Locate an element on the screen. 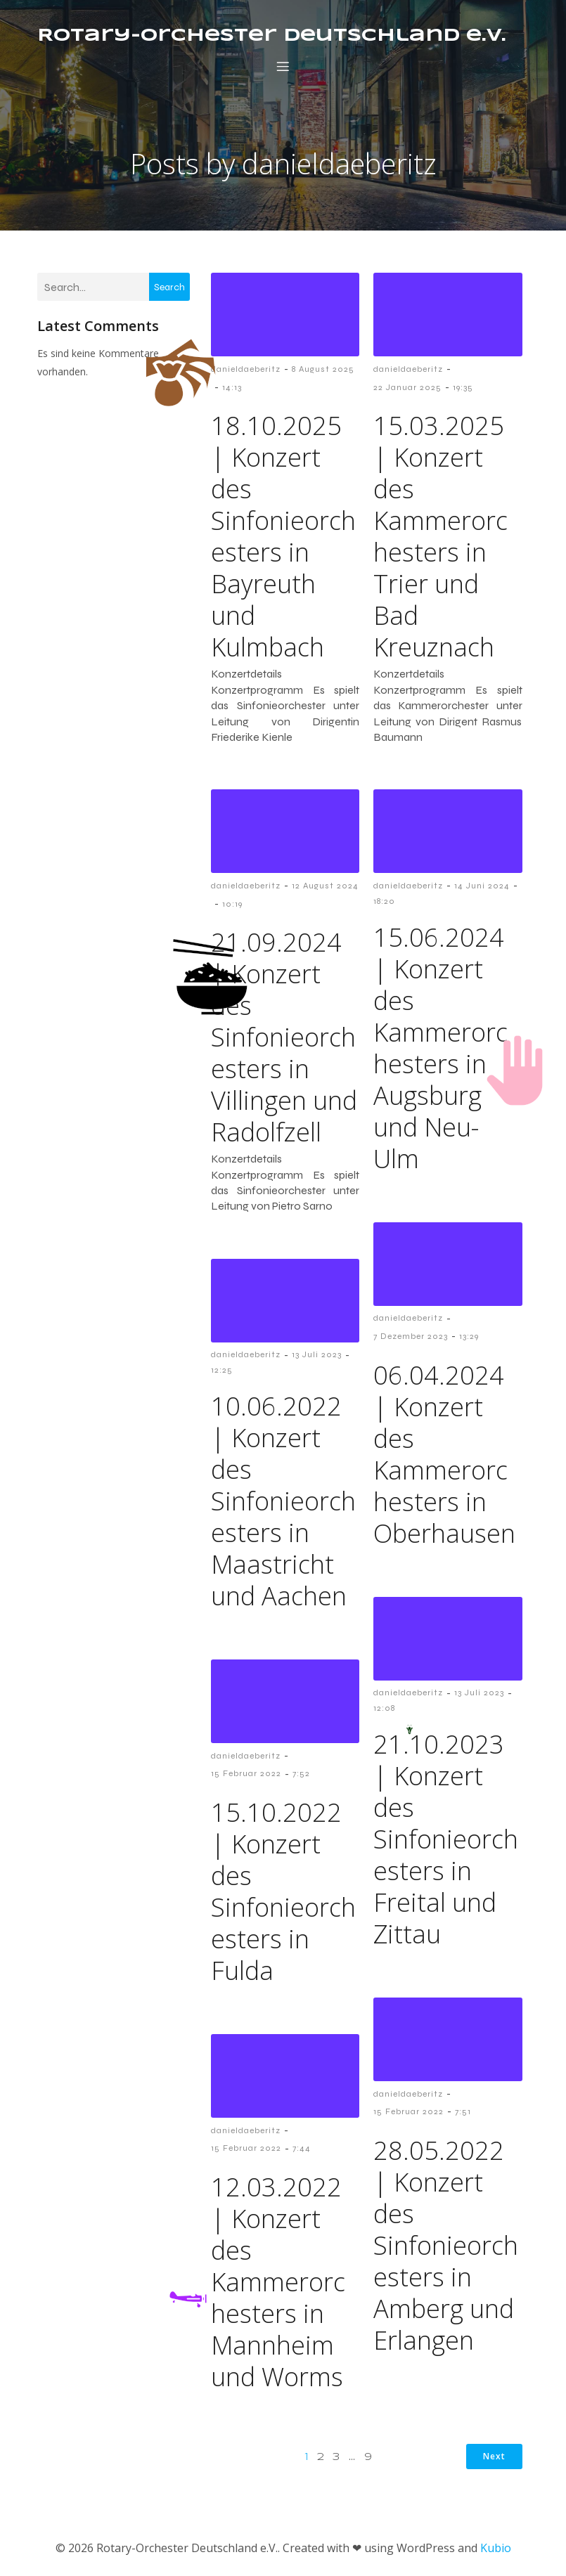 The width and height of the screenshot is (566, 2576). cobra character or enemy type in a game is located at coordinates (409, 1729).